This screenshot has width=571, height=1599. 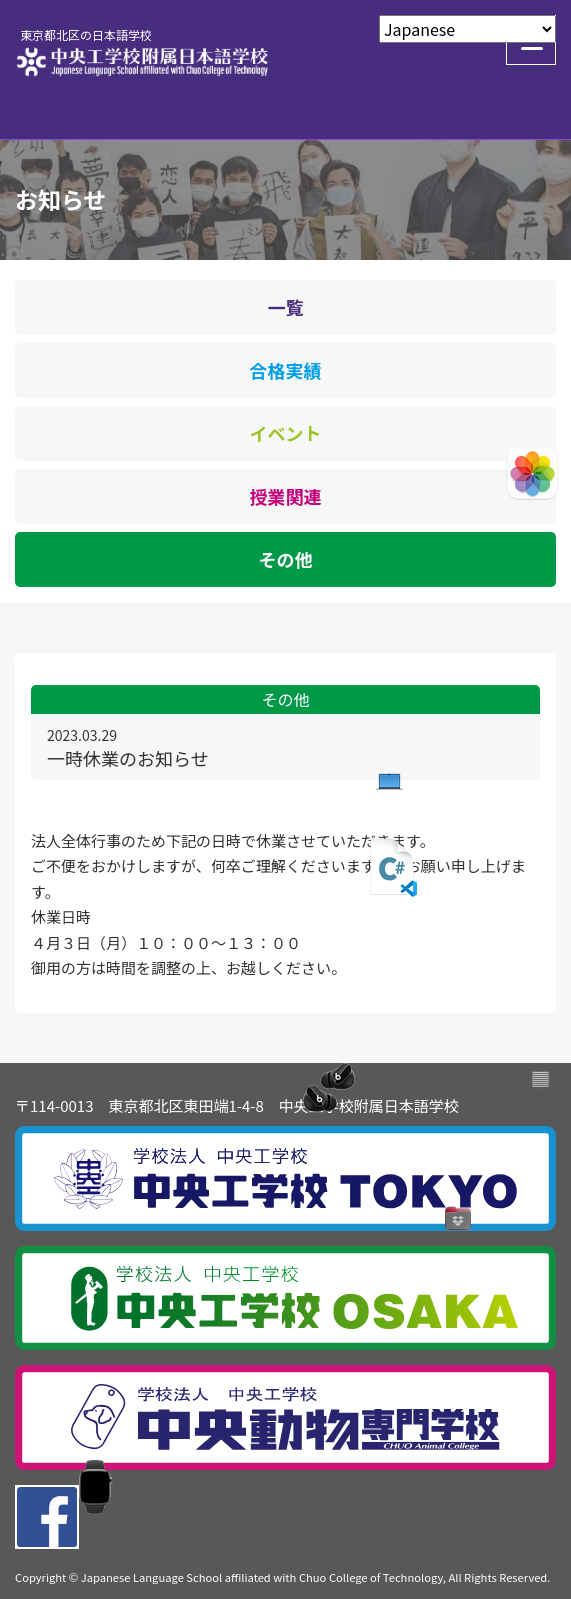 What do you see at coordinates (540, 1078) in the screenshot?
I see `justify text to fill the full width` at bounding box center [540, 1078].